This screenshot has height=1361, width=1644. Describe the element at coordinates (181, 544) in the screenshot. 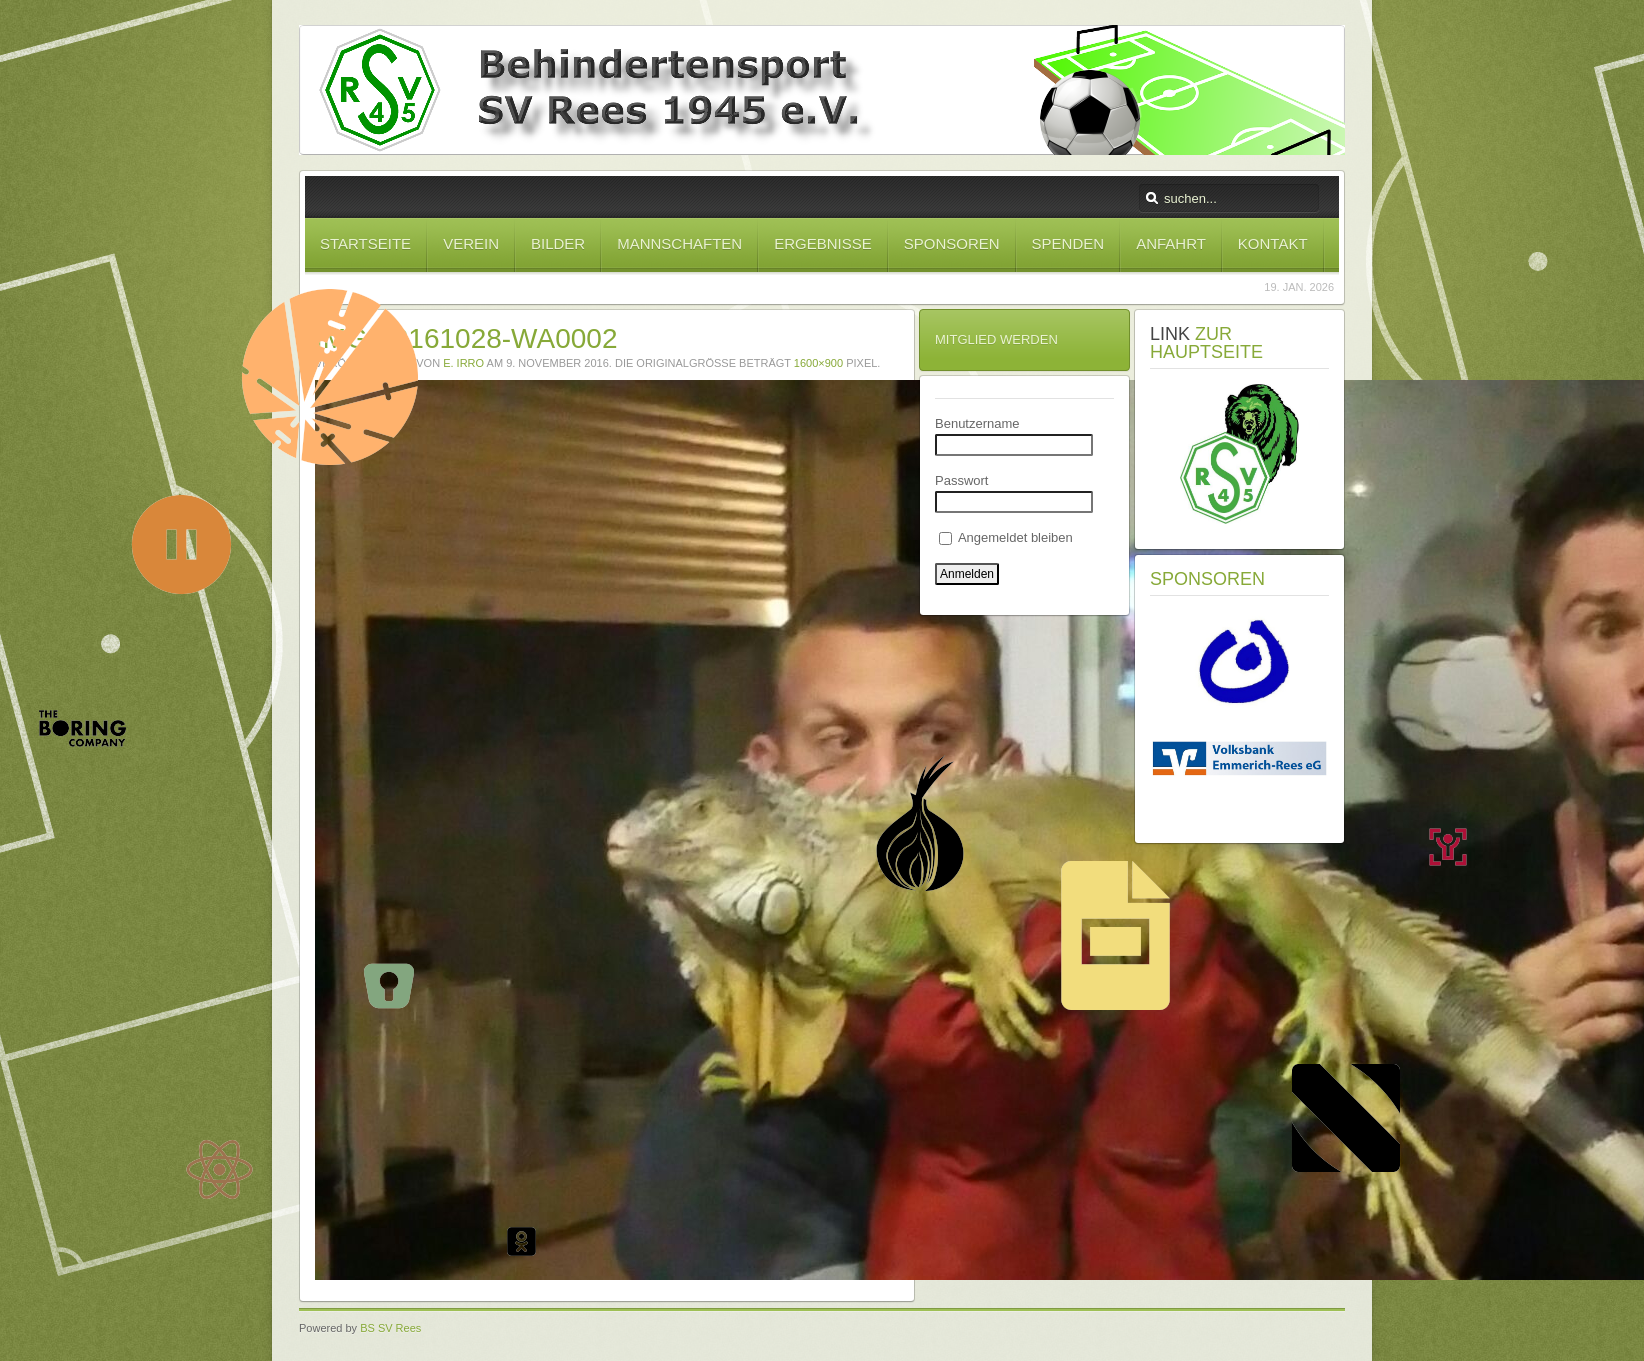

I see `pause media playback` at that location.